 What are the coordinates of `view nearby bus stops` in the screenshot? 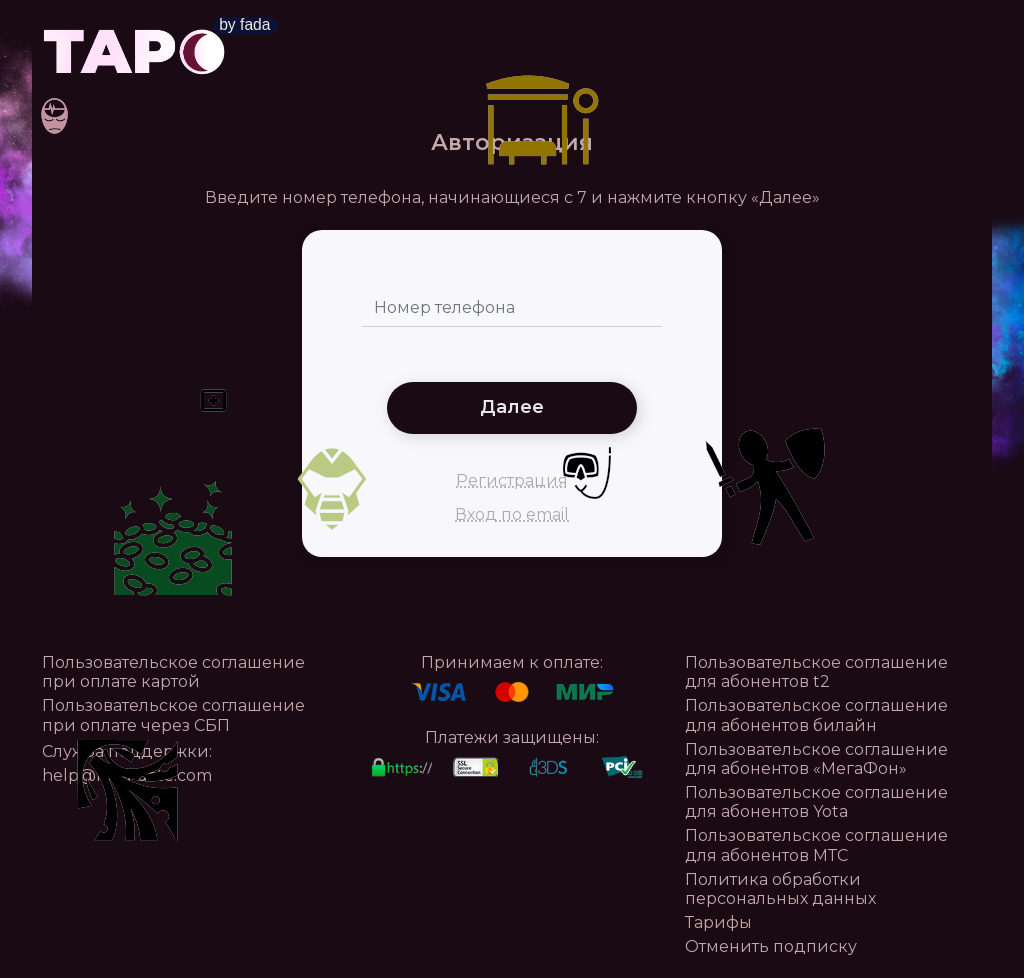 It's located at (542, 120).